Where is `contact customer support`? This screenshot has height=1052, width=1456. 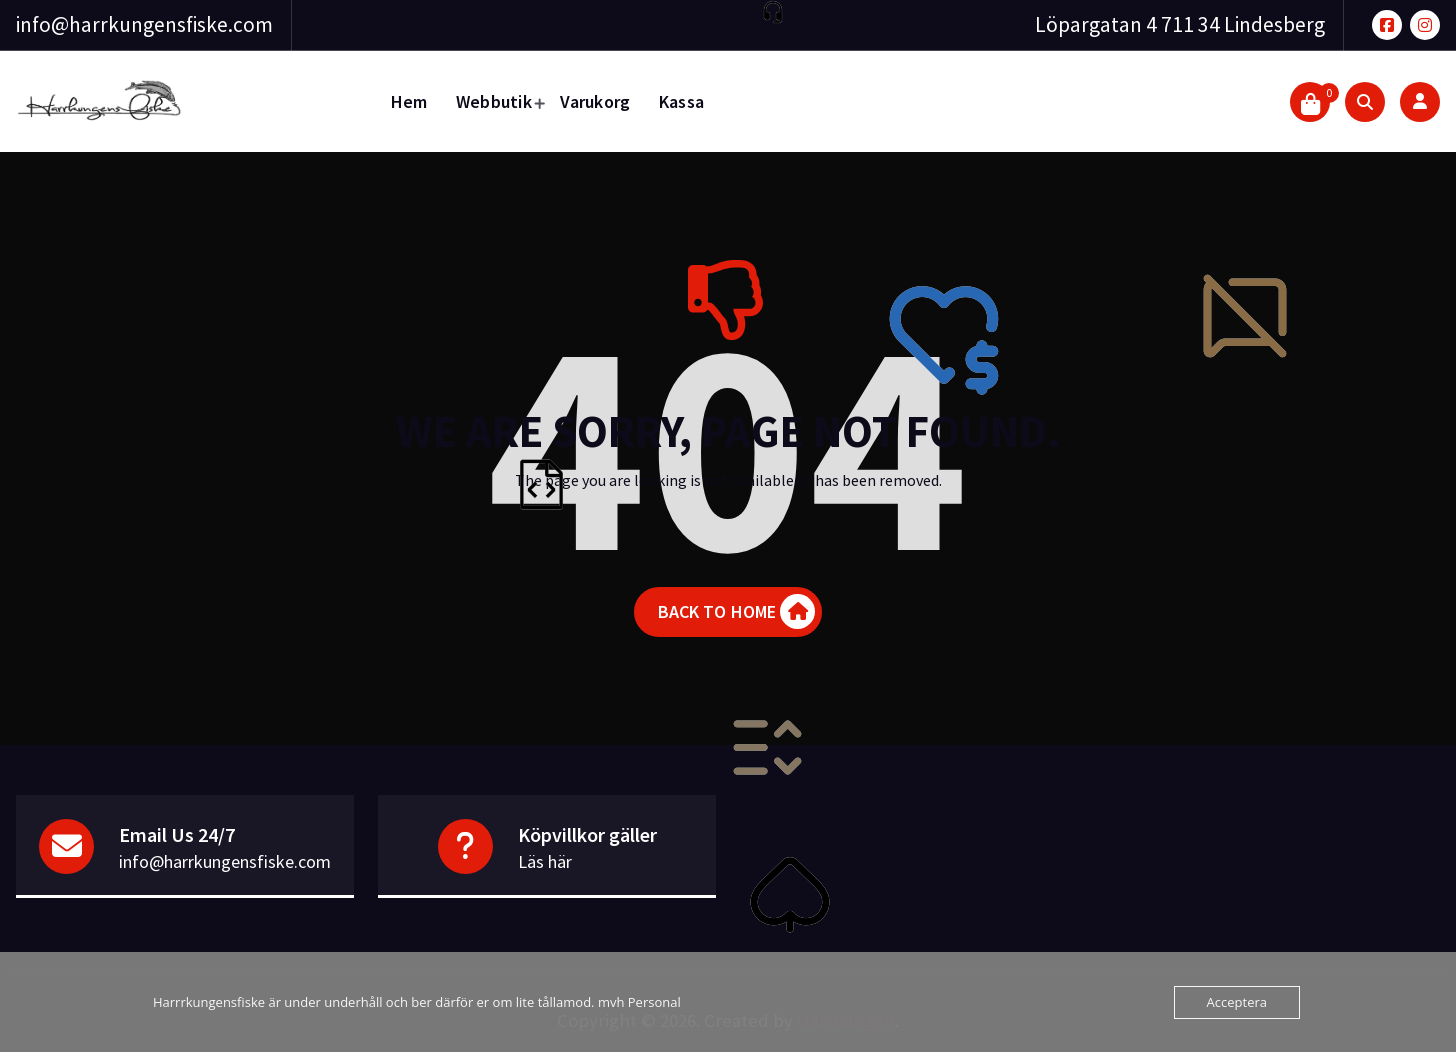
contact customer support is located at coordinates (773, 12).